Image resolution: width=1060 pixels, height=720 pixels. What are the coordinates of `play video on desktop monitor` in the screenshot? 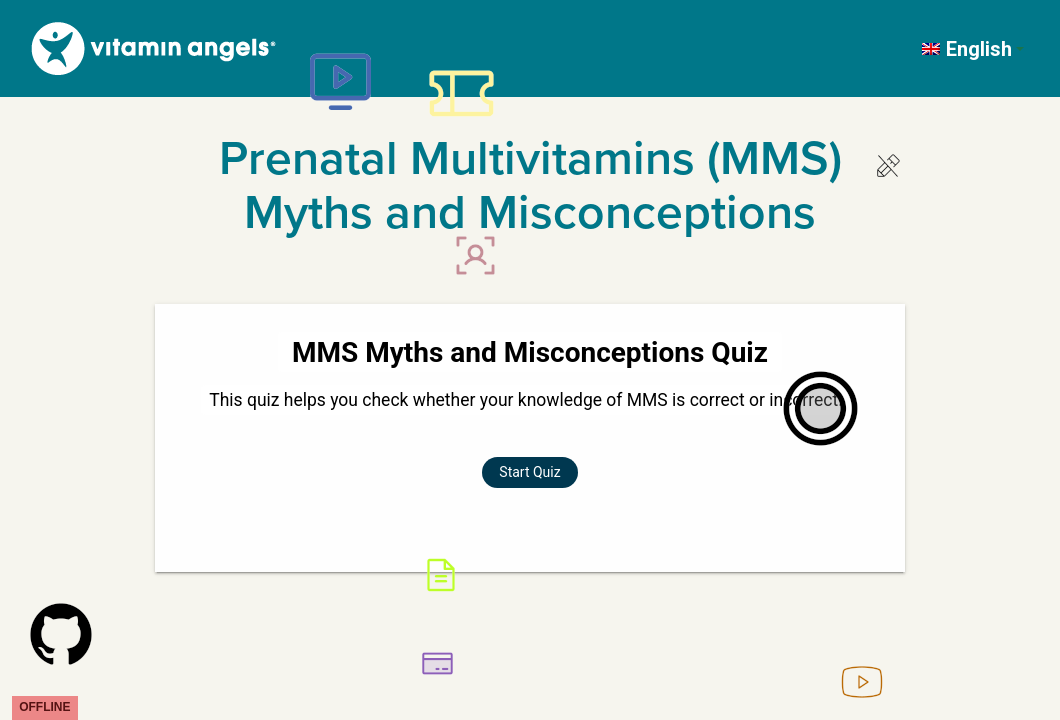 It's located at (340, 79).